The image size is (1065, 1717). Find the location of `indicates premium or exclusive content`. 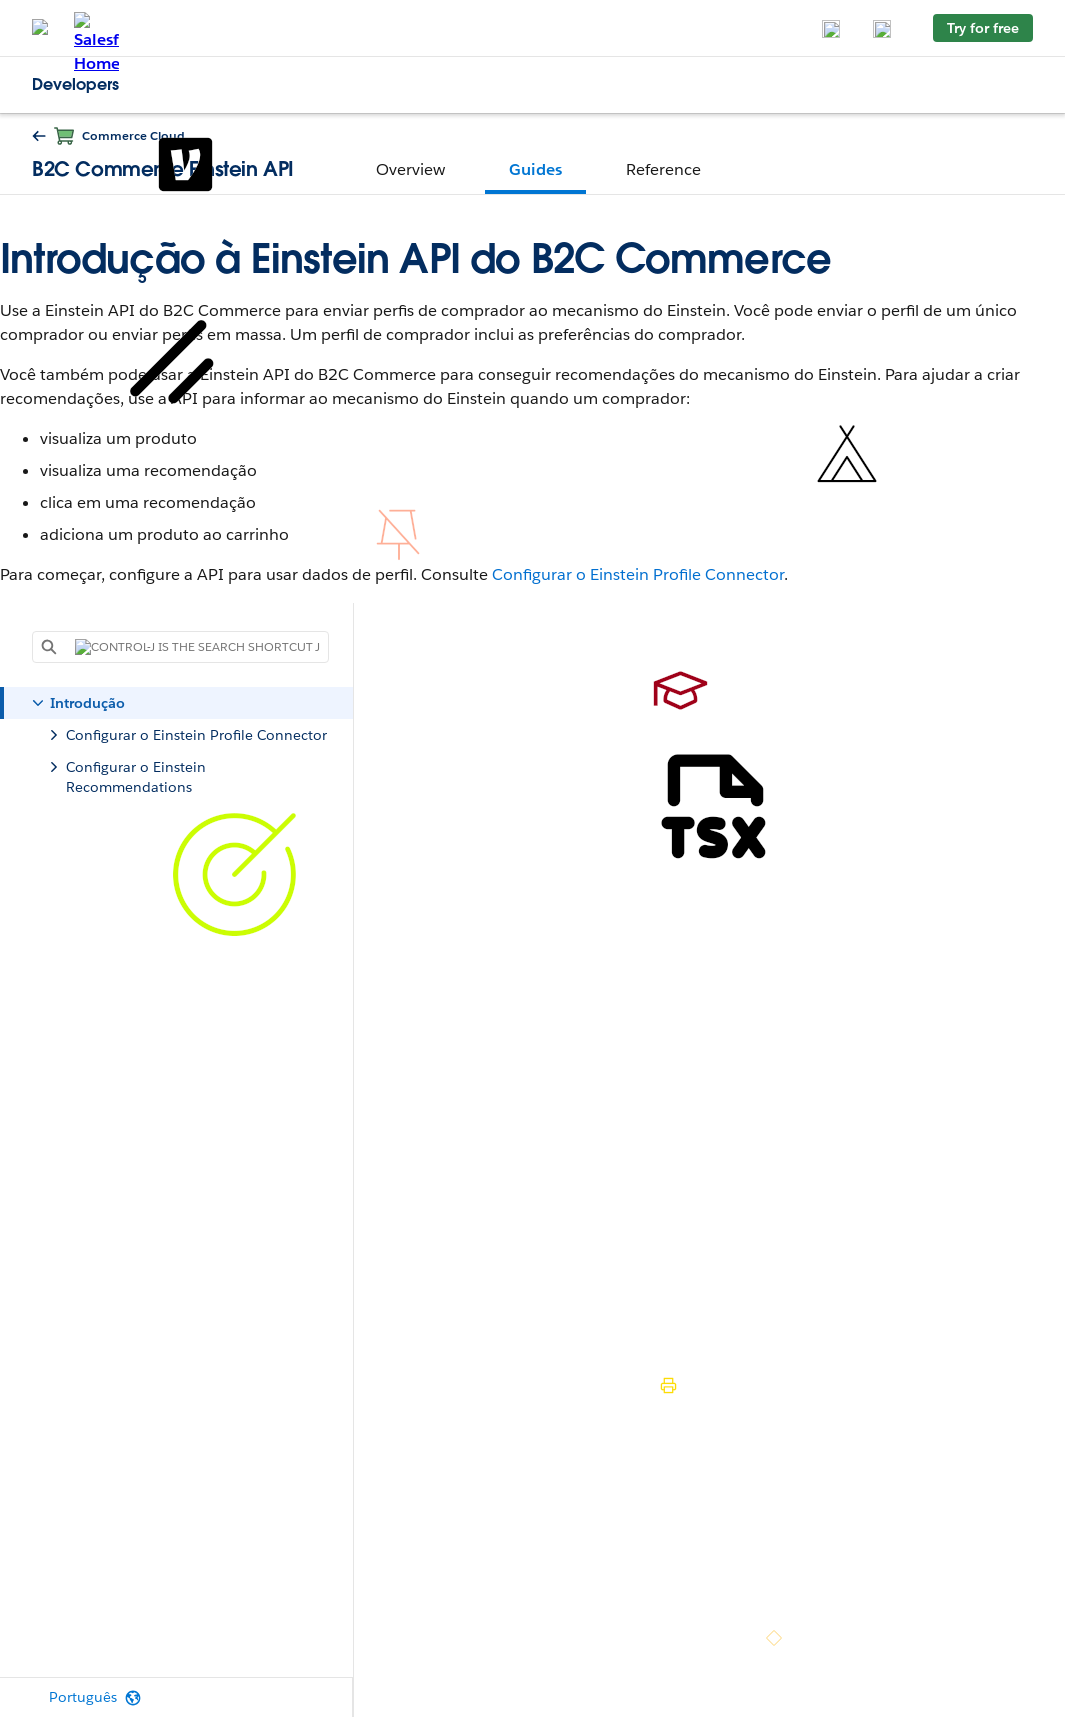

indicates premium or exclusive content is located at coordinates (774, 1638).